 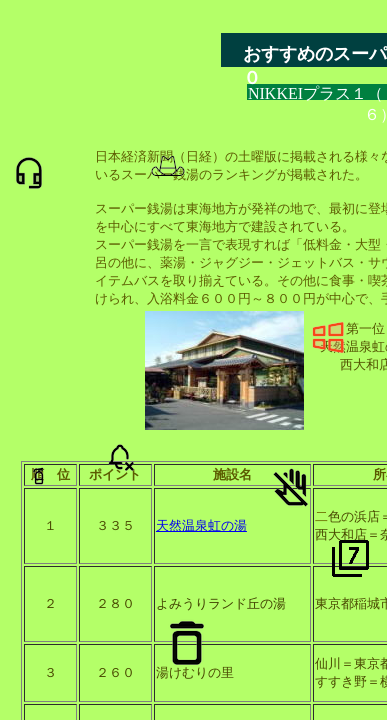 What do you see at coordinates (120, 457) in the screenshot?
I see `mute or disable notifications` at bounding box center [120, 457].